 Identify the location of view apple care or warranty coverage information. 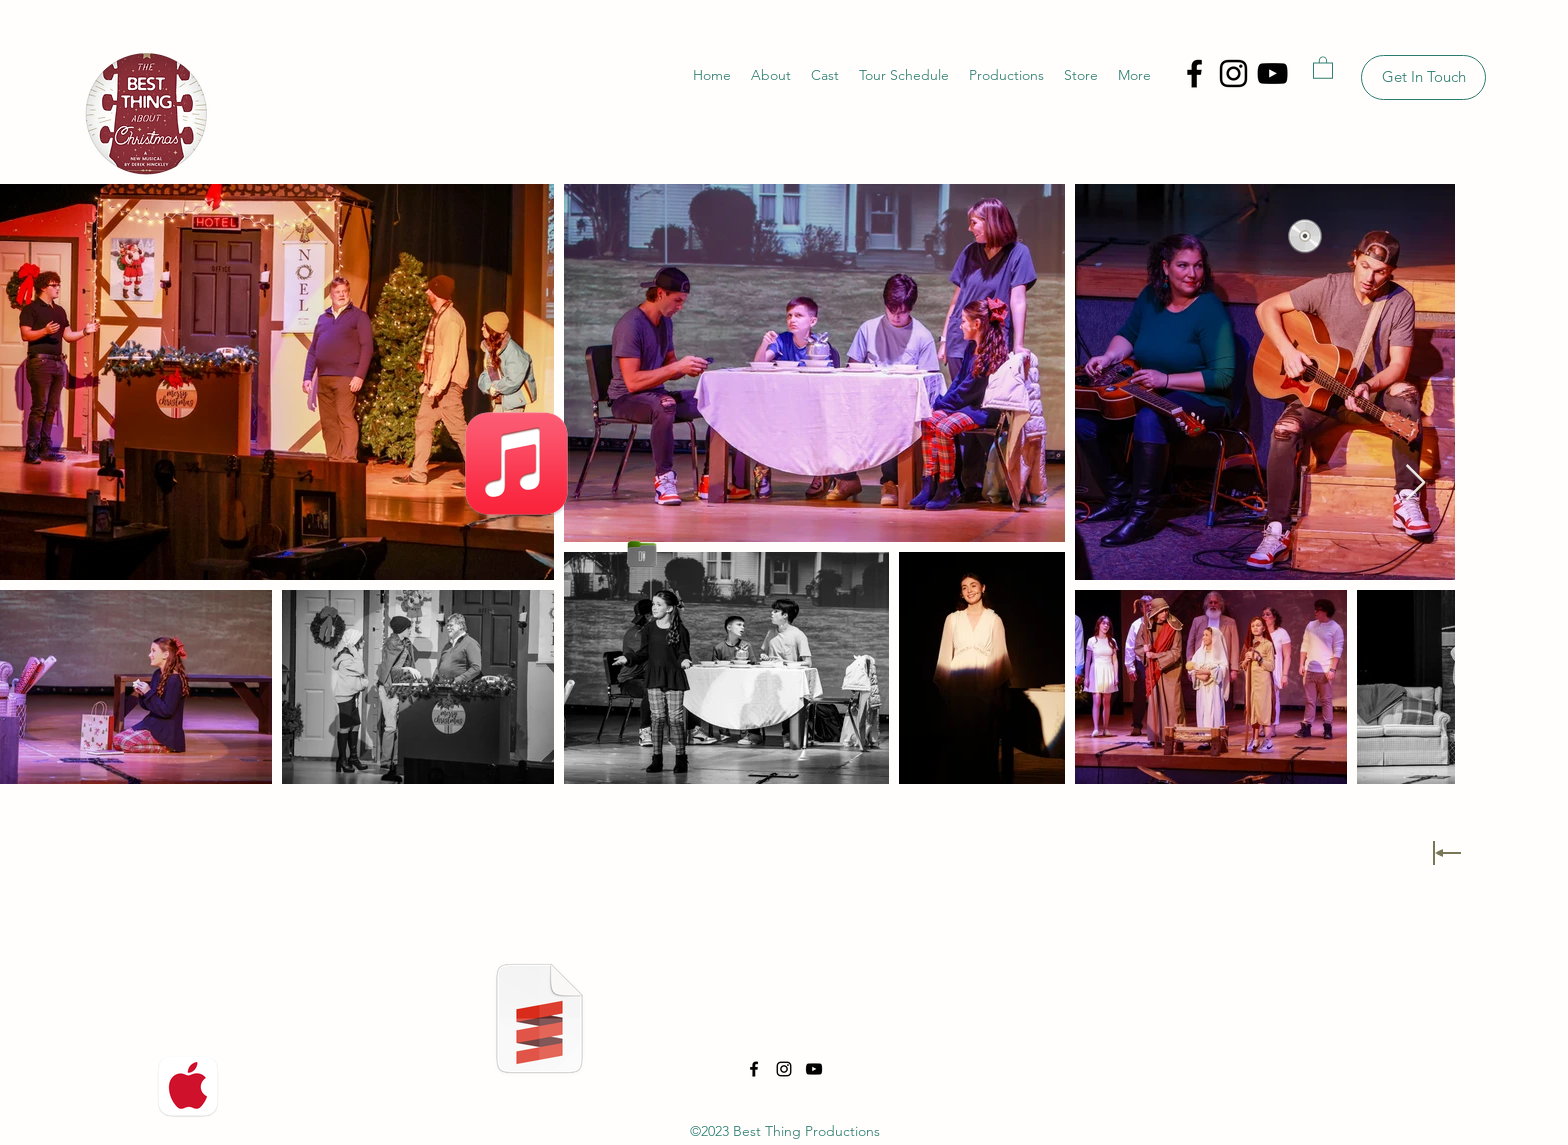
(188, 1086).